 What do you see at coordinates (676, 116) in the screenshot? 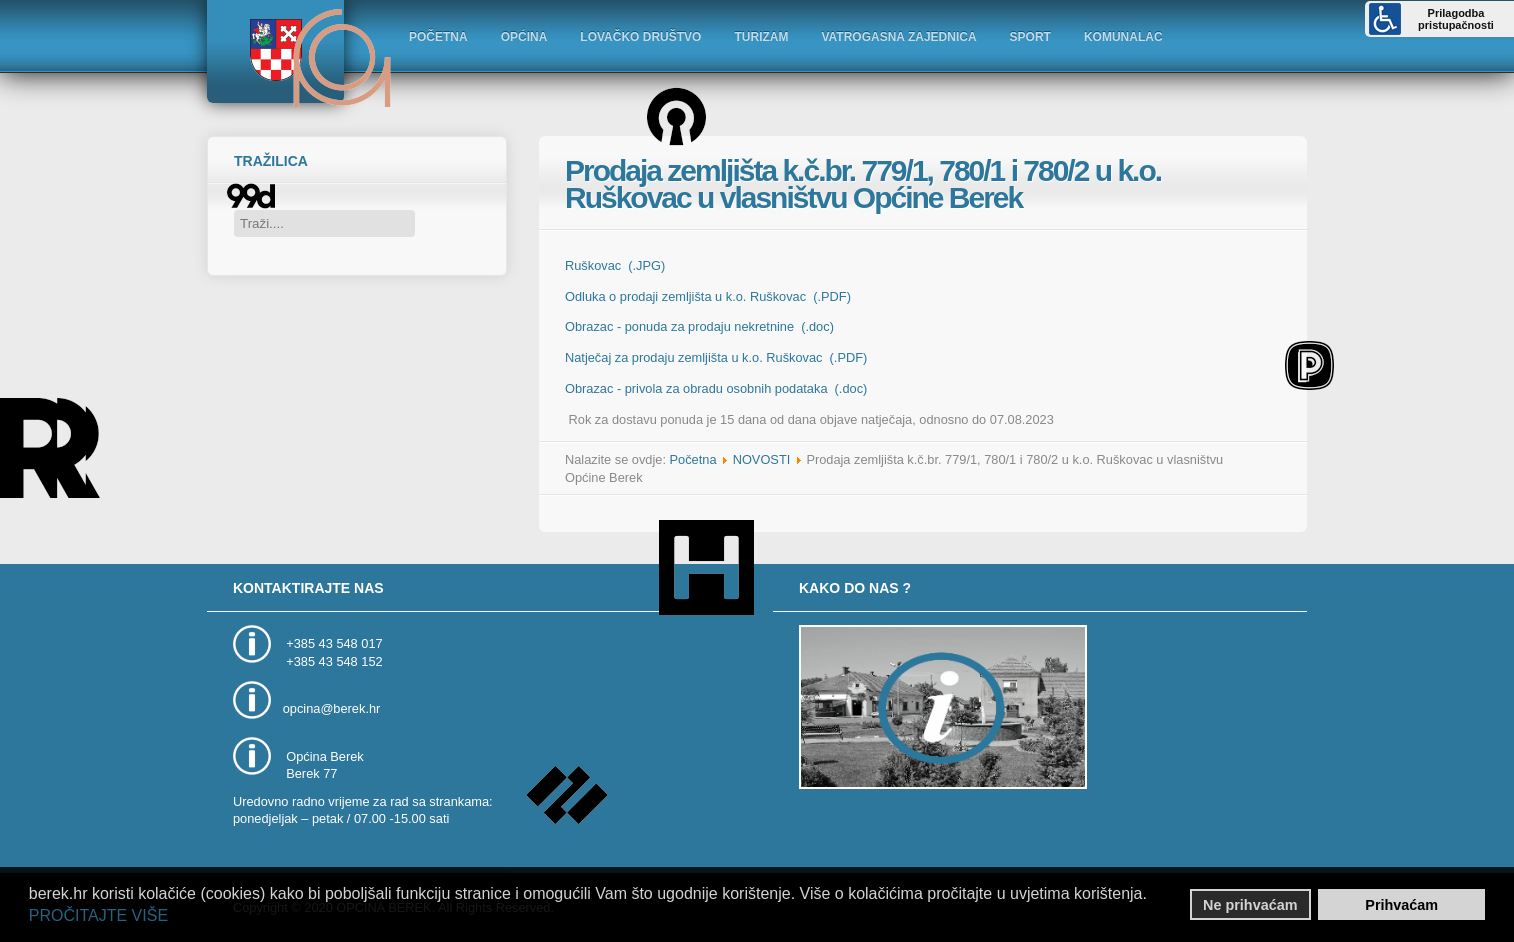
I see `open OpenVPN settings` at bounding box center [676, 116].